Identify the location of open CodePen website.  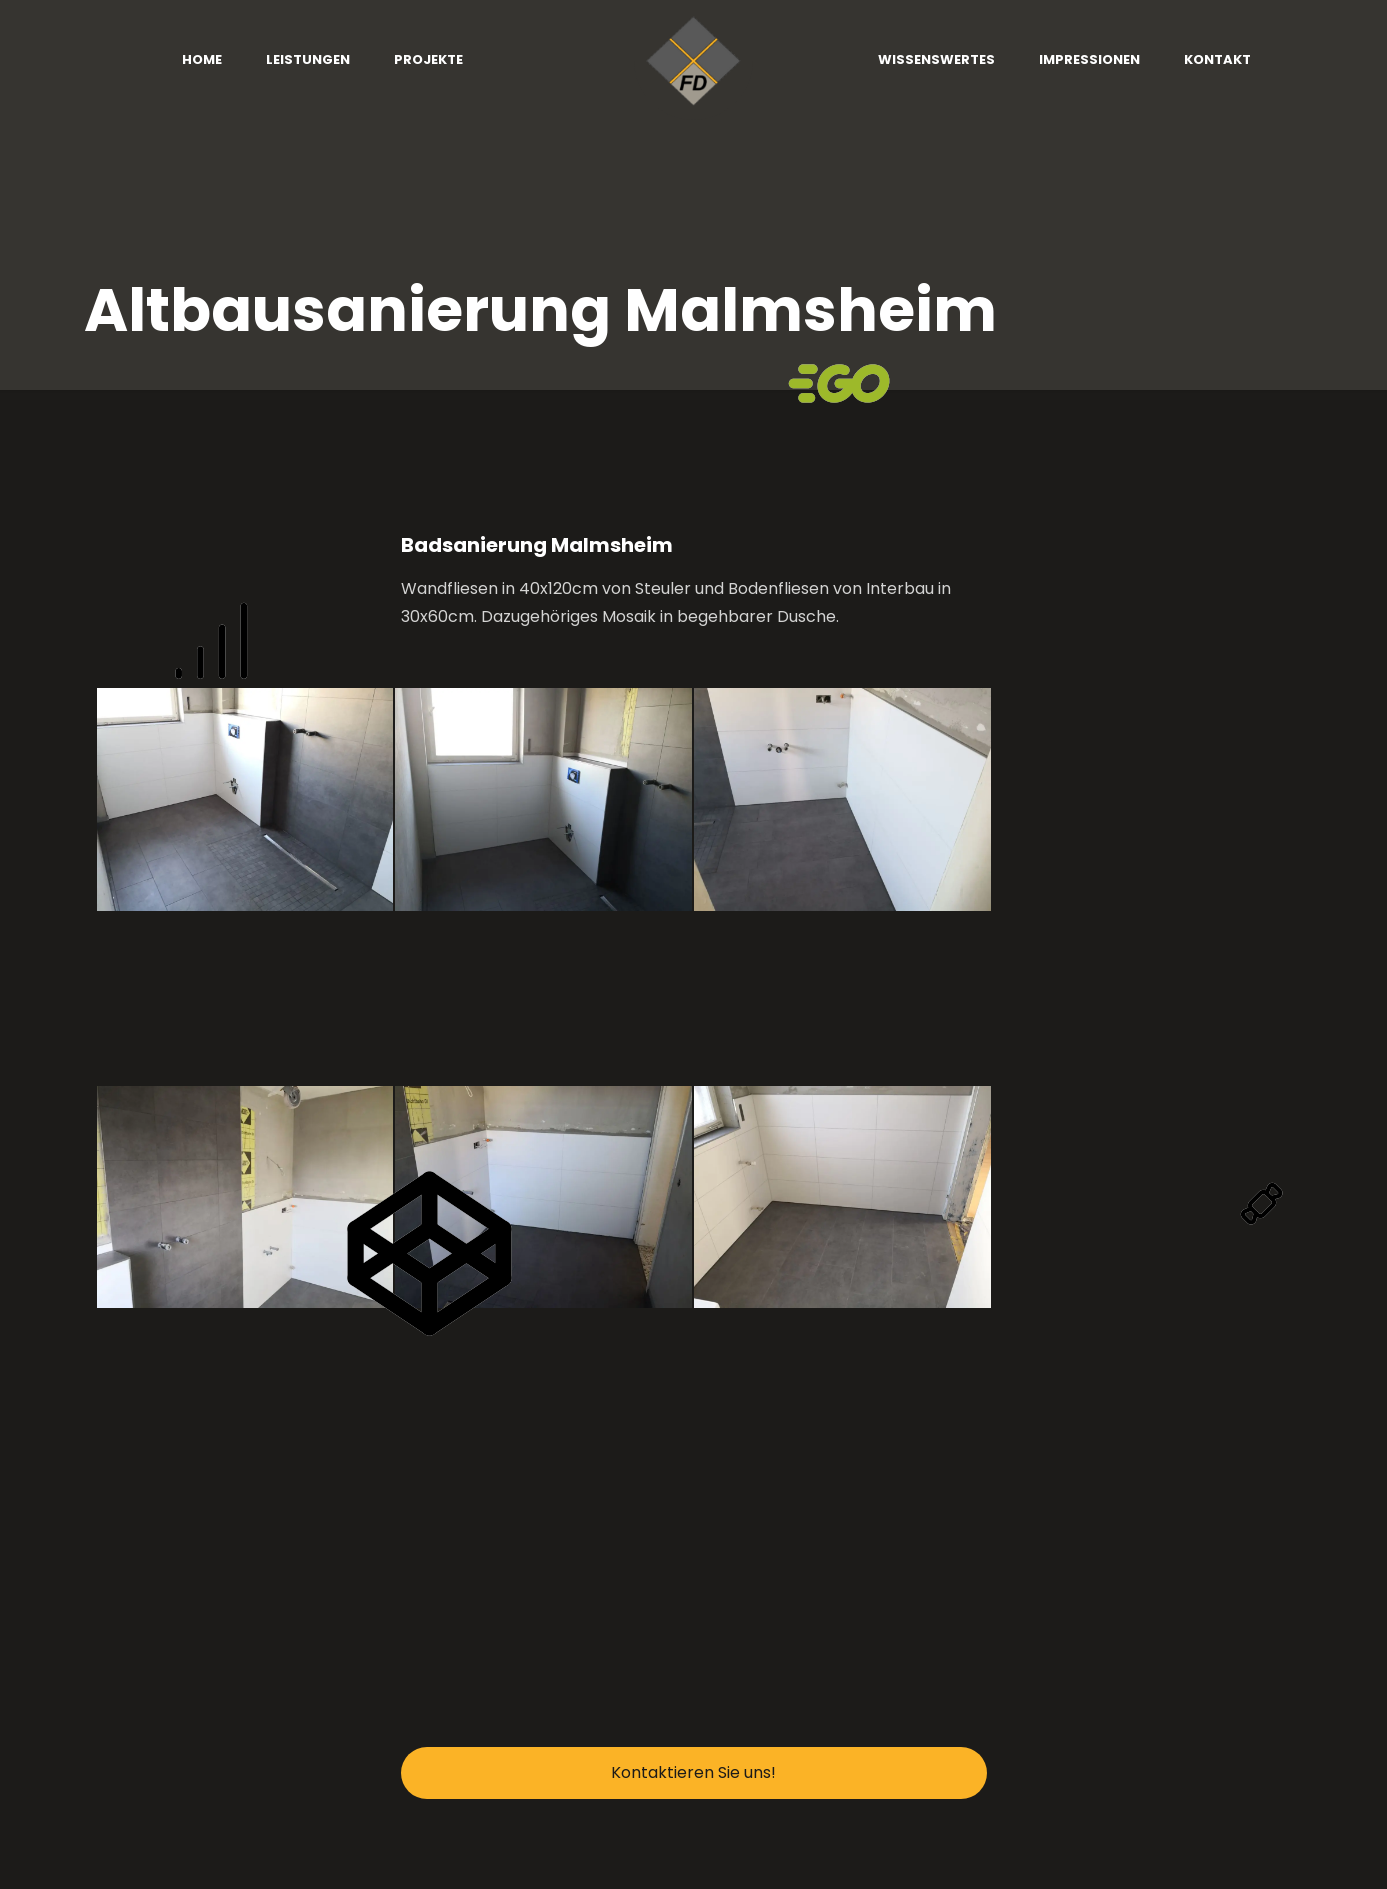
(429, 1253).